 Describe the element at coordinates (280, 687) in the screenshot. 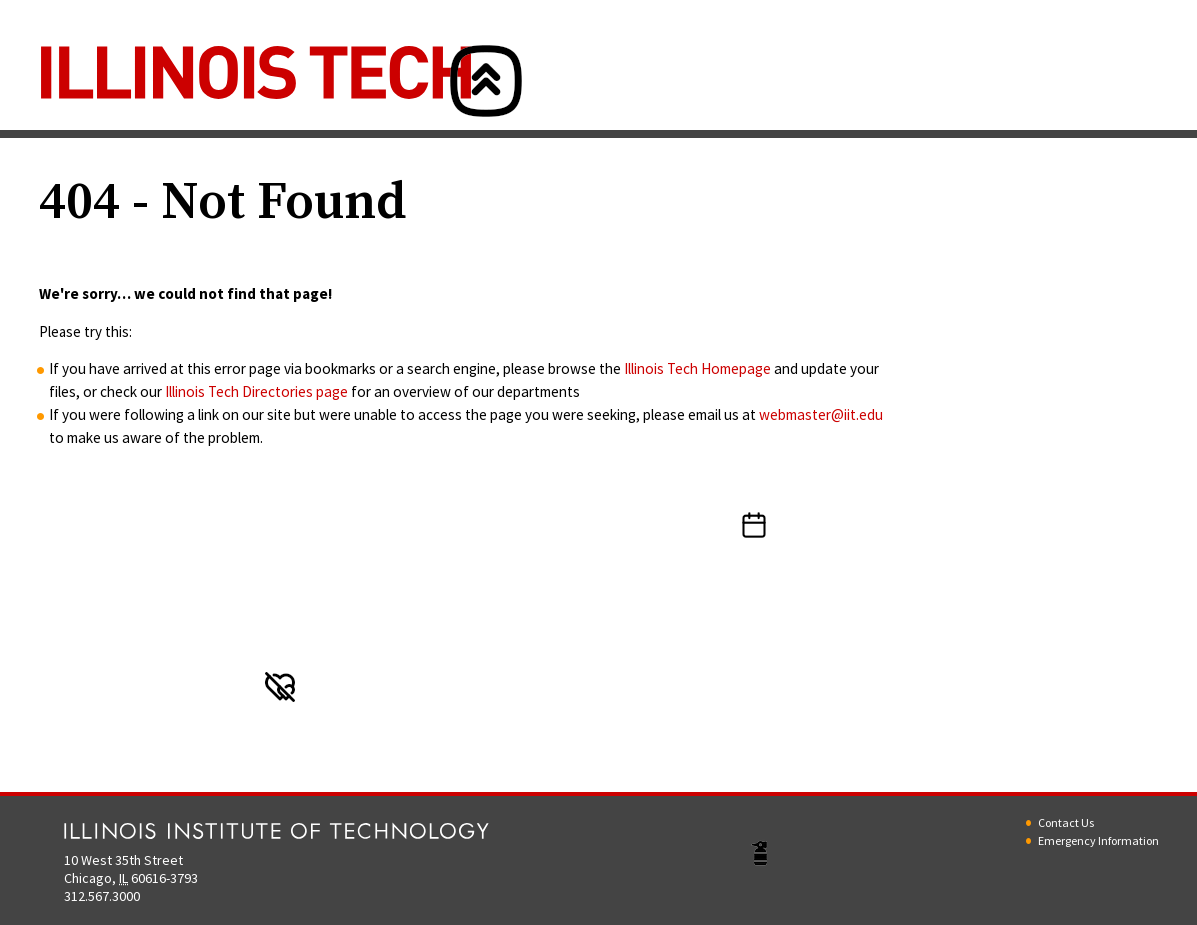

I see `disable or turn off favorites` at that location.